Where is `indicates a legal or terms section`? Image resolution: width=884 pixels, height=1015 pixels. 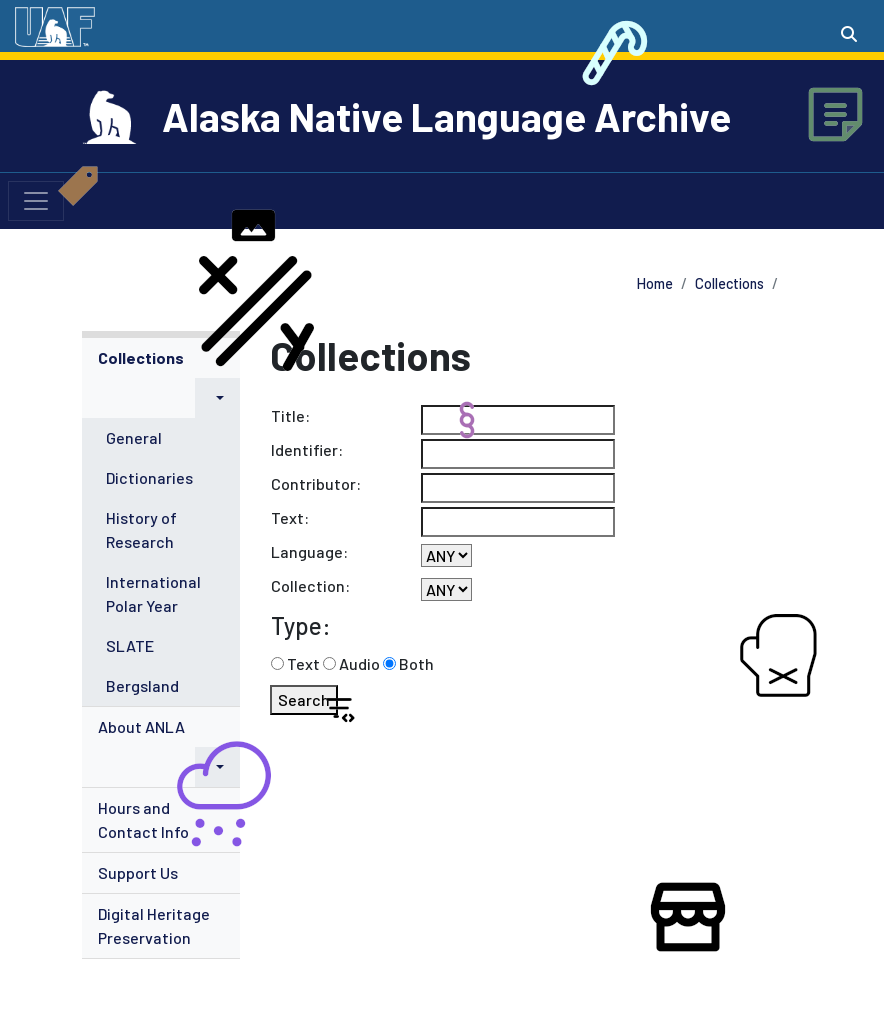
indicates a legal or terms section is located at coordinates (467, 420).